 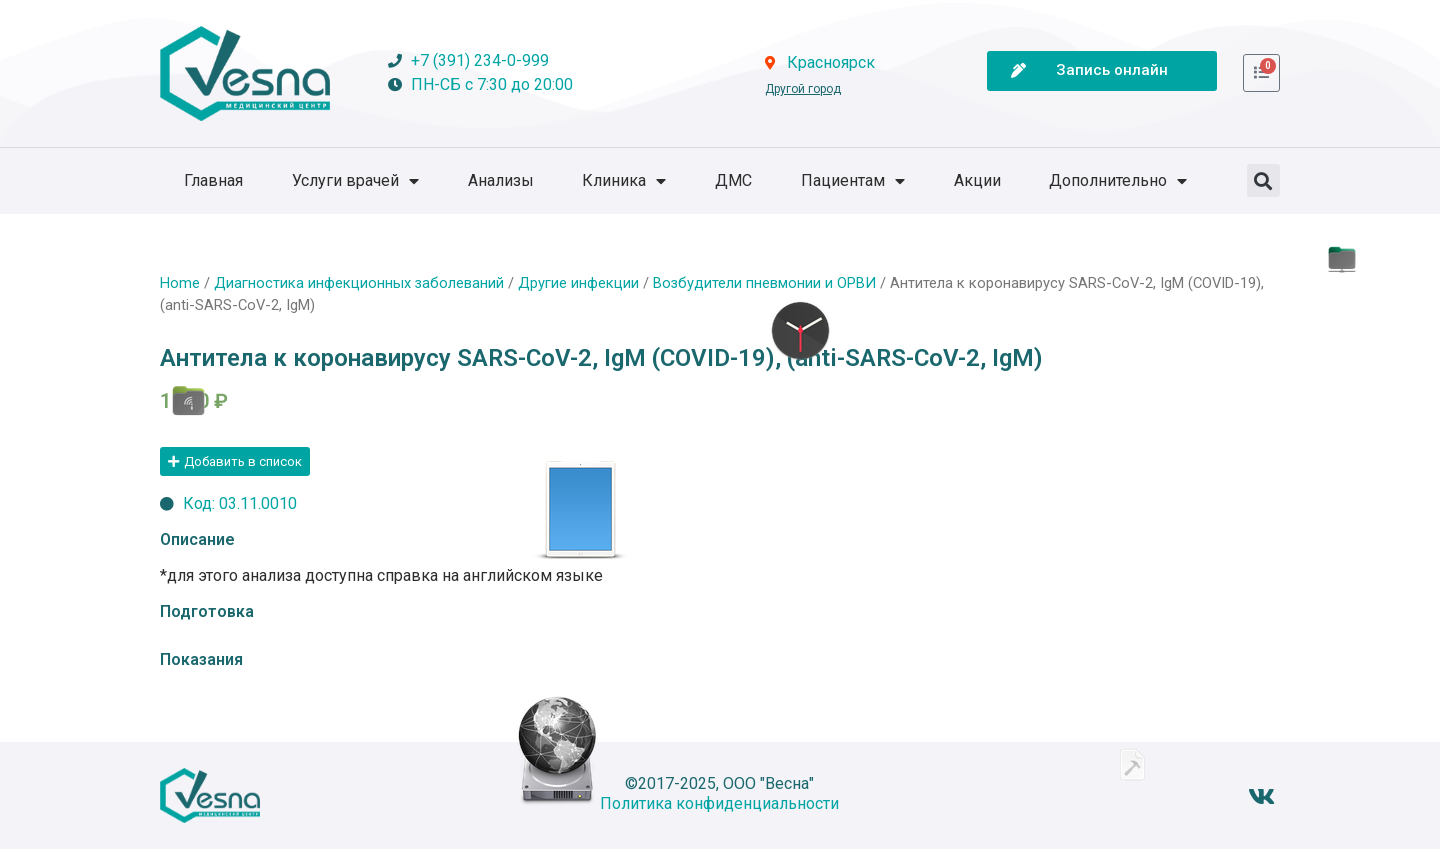 What do you see at coordinates (1132, 764) in the screenshot?
I see `makefile document for build automation` at bounding box center [1132, 764].